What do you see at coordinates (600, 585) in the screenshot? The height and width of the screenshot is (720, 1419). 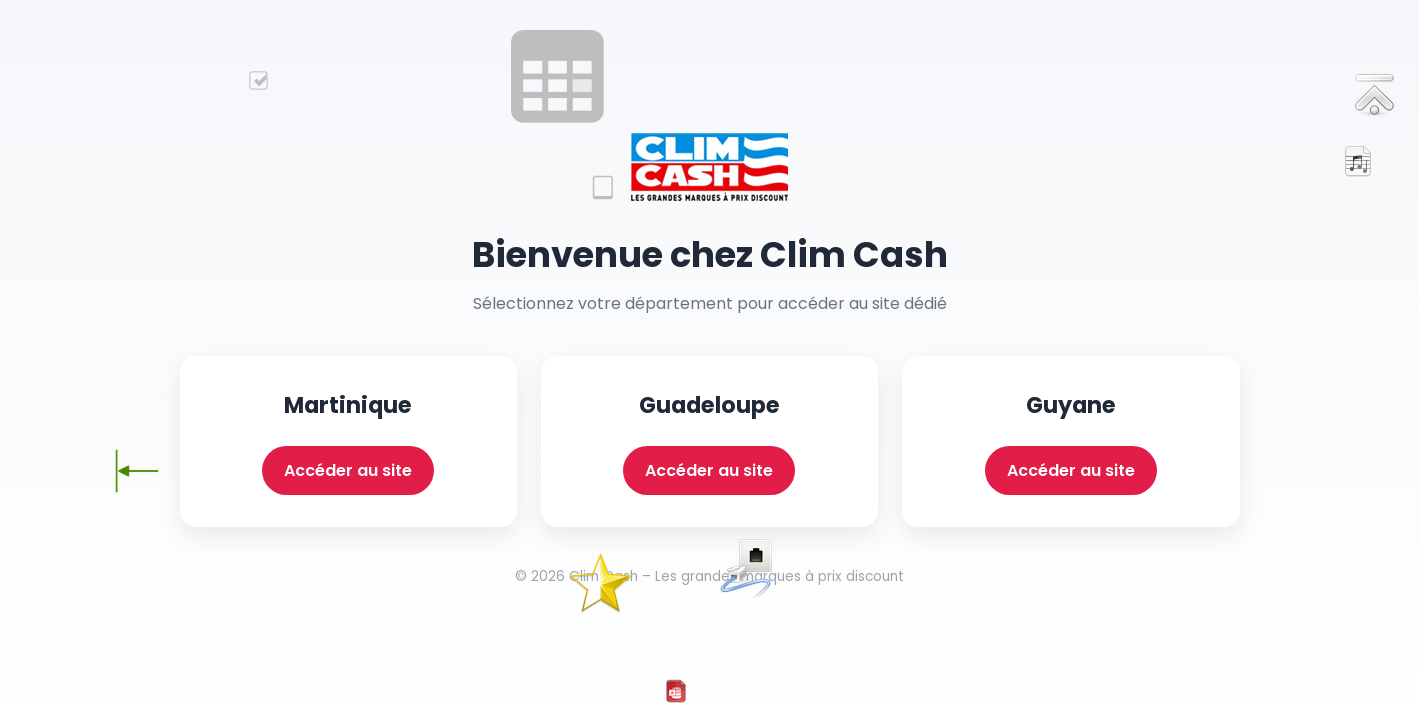 I see `indicates a partial or half rating` at bounding box center [600, 585].